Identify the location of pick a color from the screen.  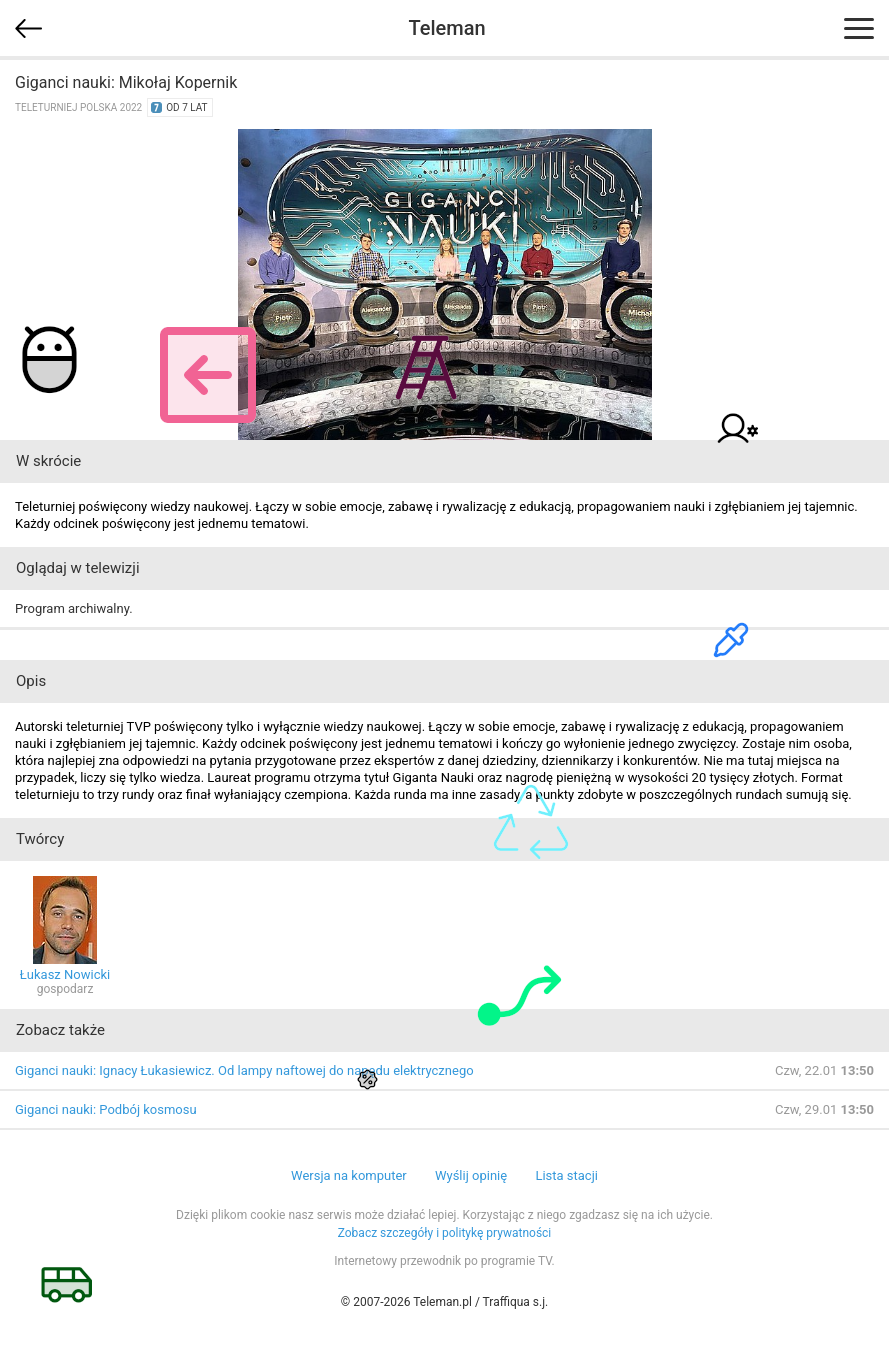
(731, 640).